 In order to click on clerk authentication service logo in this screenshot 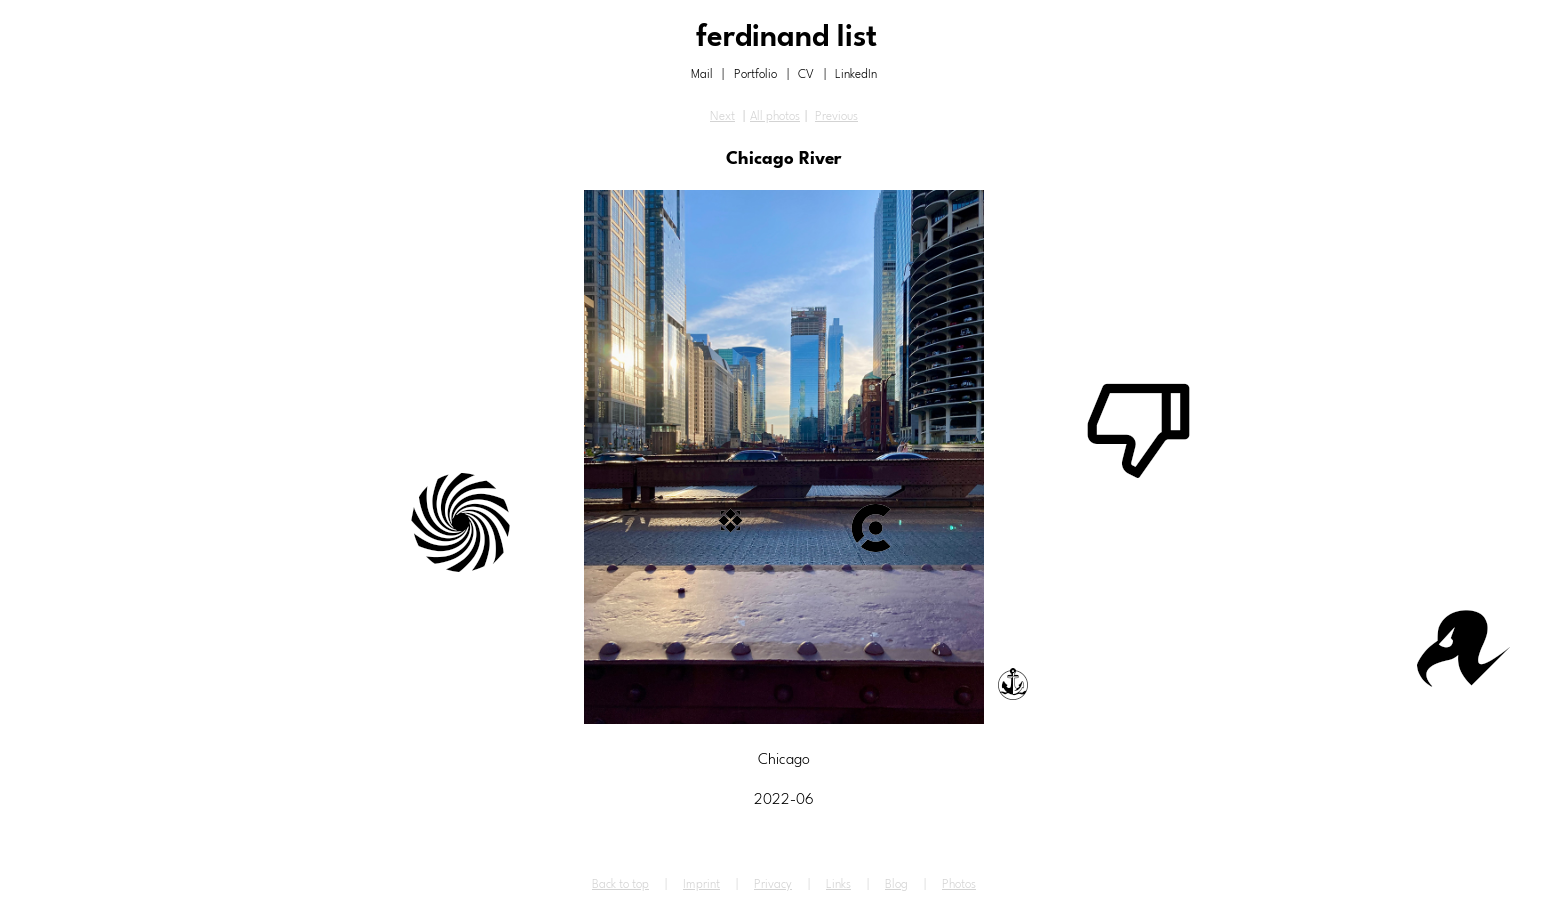, I will do `click(871, 528)`.